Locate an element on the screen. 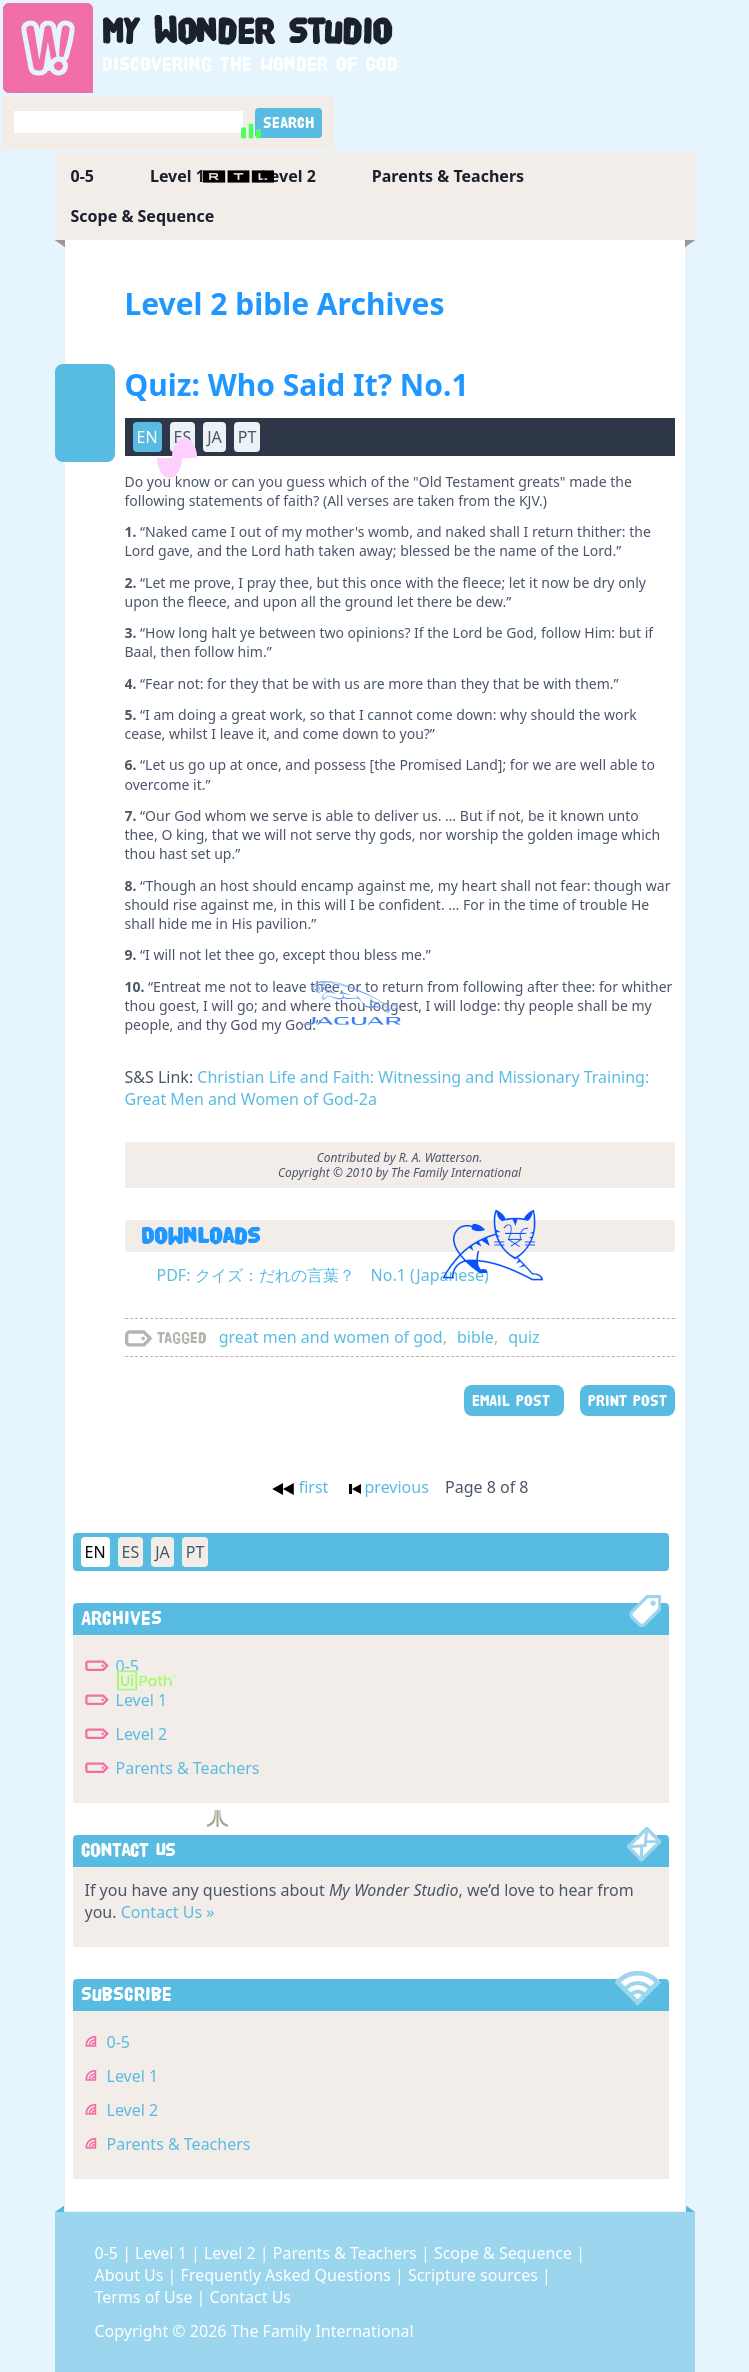 The width and height of the screenshot is (749, 2372). jaguar brand logo is located at coordinates (352, 1003).